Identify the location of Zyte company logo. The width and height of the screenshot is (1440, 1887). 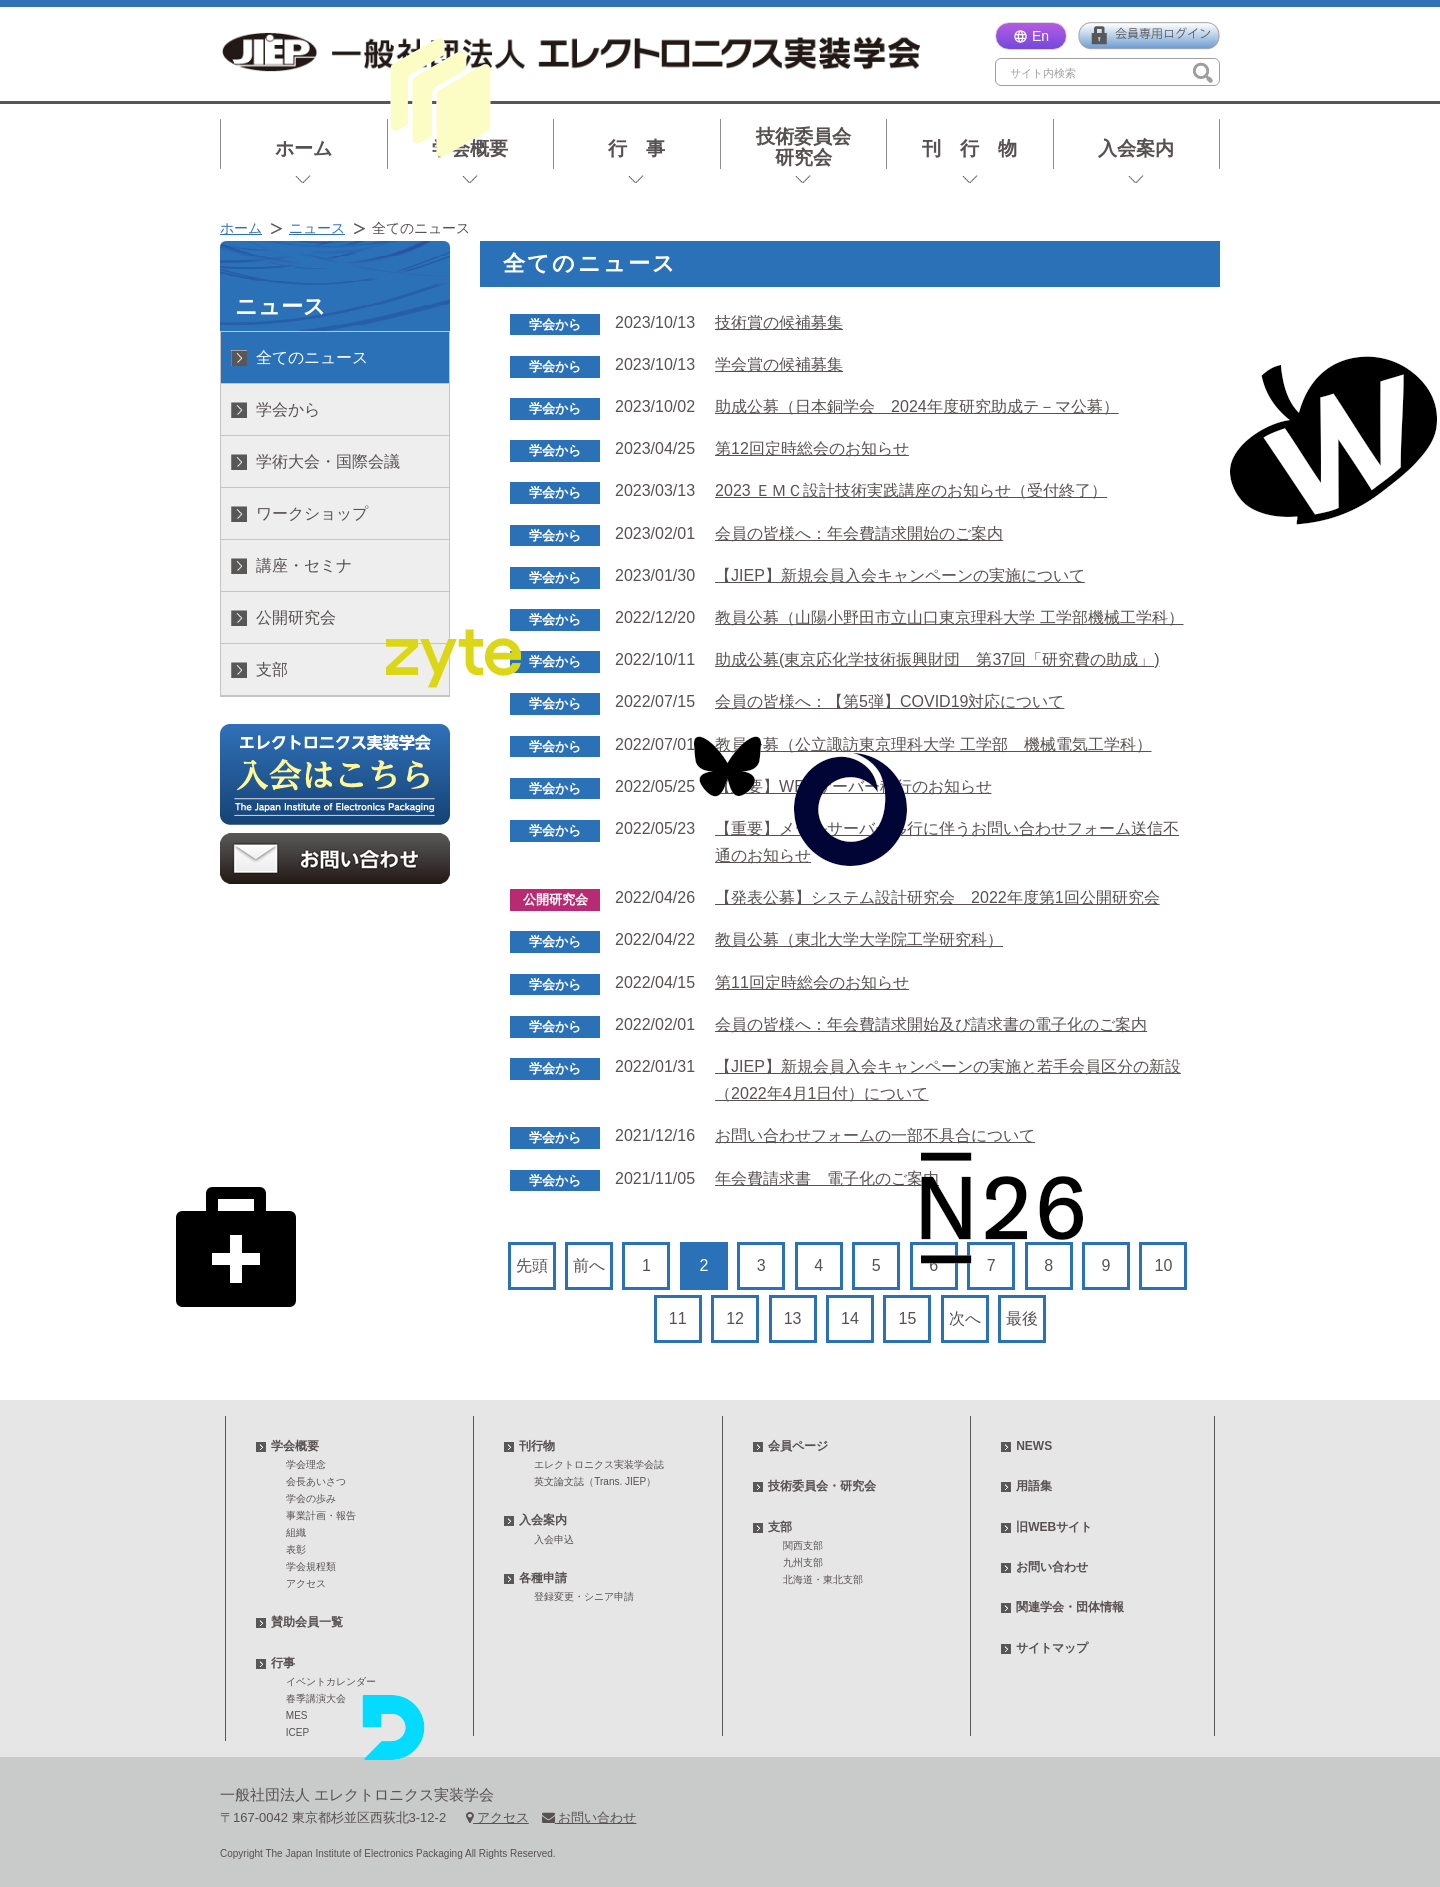
(453, 658).